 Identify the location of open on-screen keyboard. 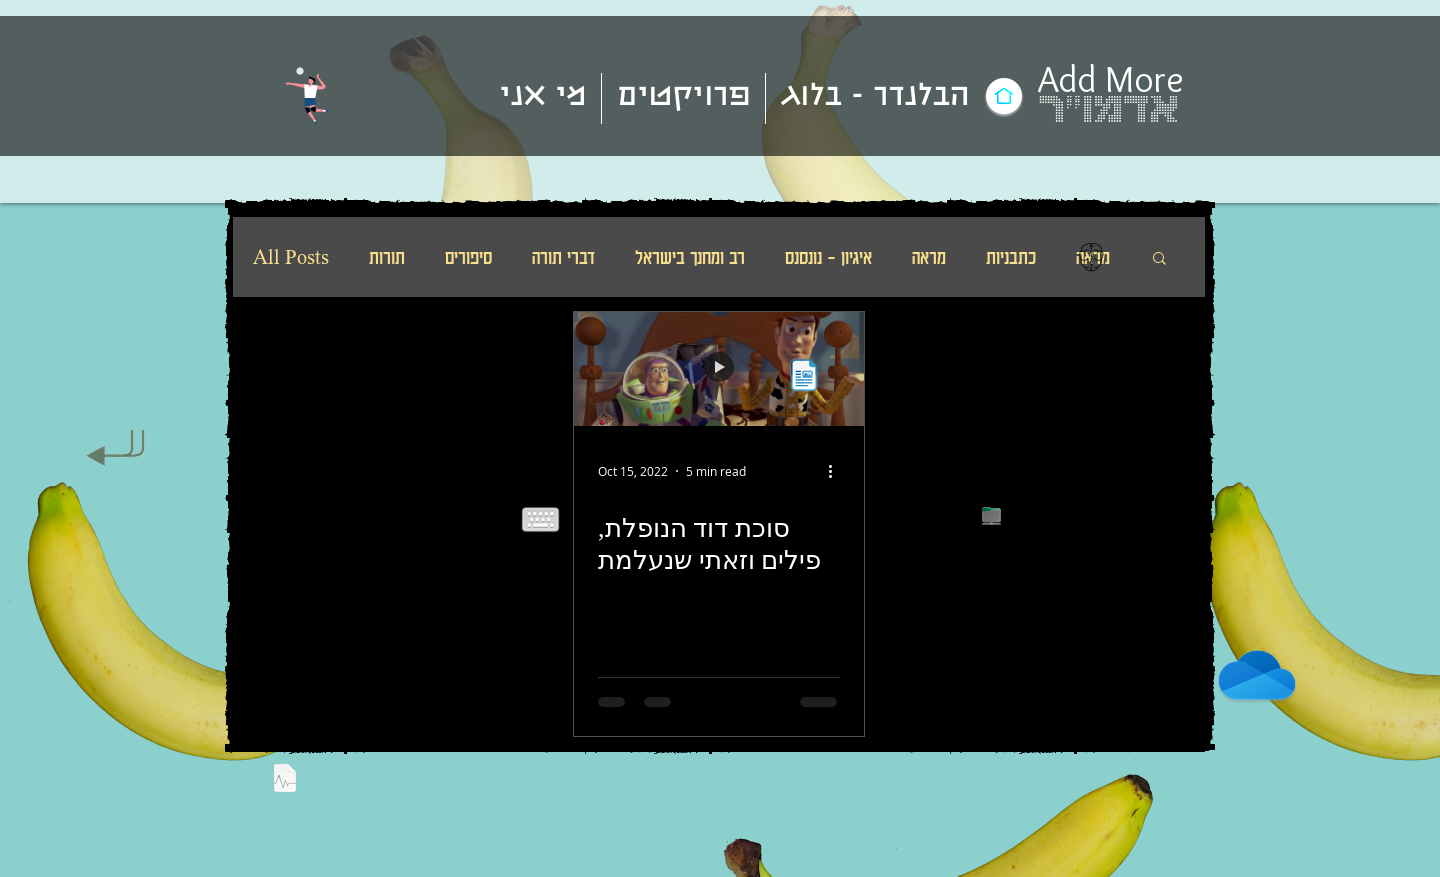
(540, 519).